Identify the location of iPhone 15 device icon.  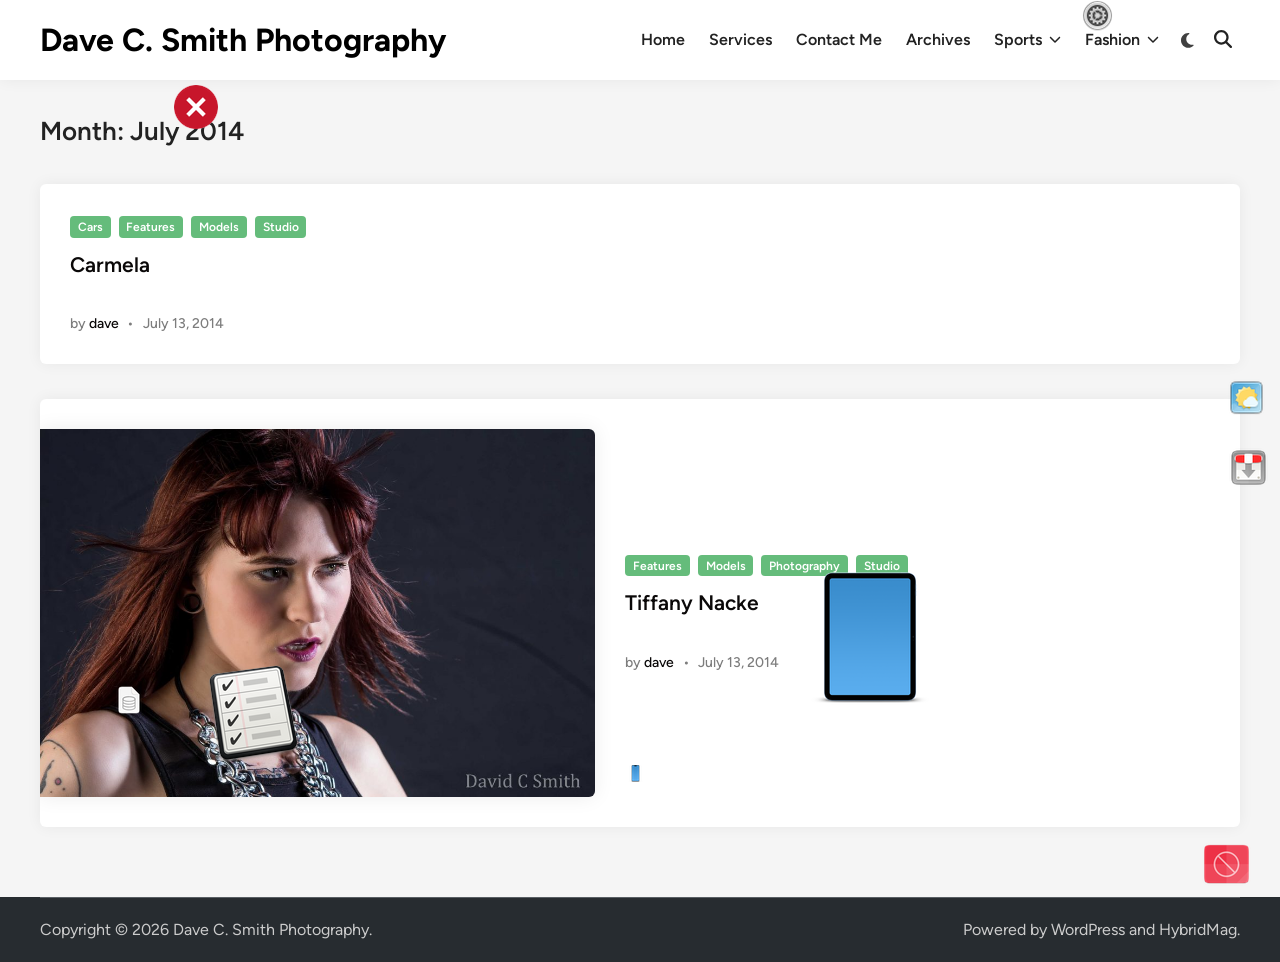
(635, 773).